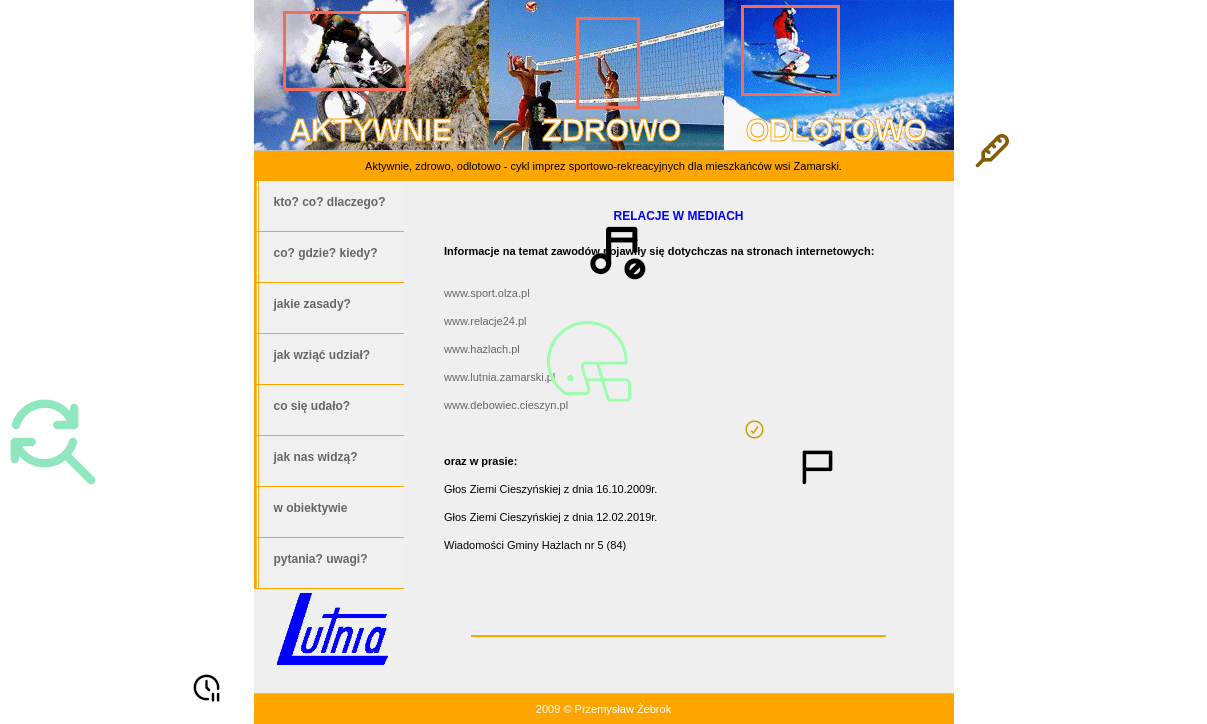 The width and height of the screenshot is (1207, 724). What do you see at coordinates (53, 442) in the screenshot?
I see `replace current search or find another result` at bounding box center [53, 442].